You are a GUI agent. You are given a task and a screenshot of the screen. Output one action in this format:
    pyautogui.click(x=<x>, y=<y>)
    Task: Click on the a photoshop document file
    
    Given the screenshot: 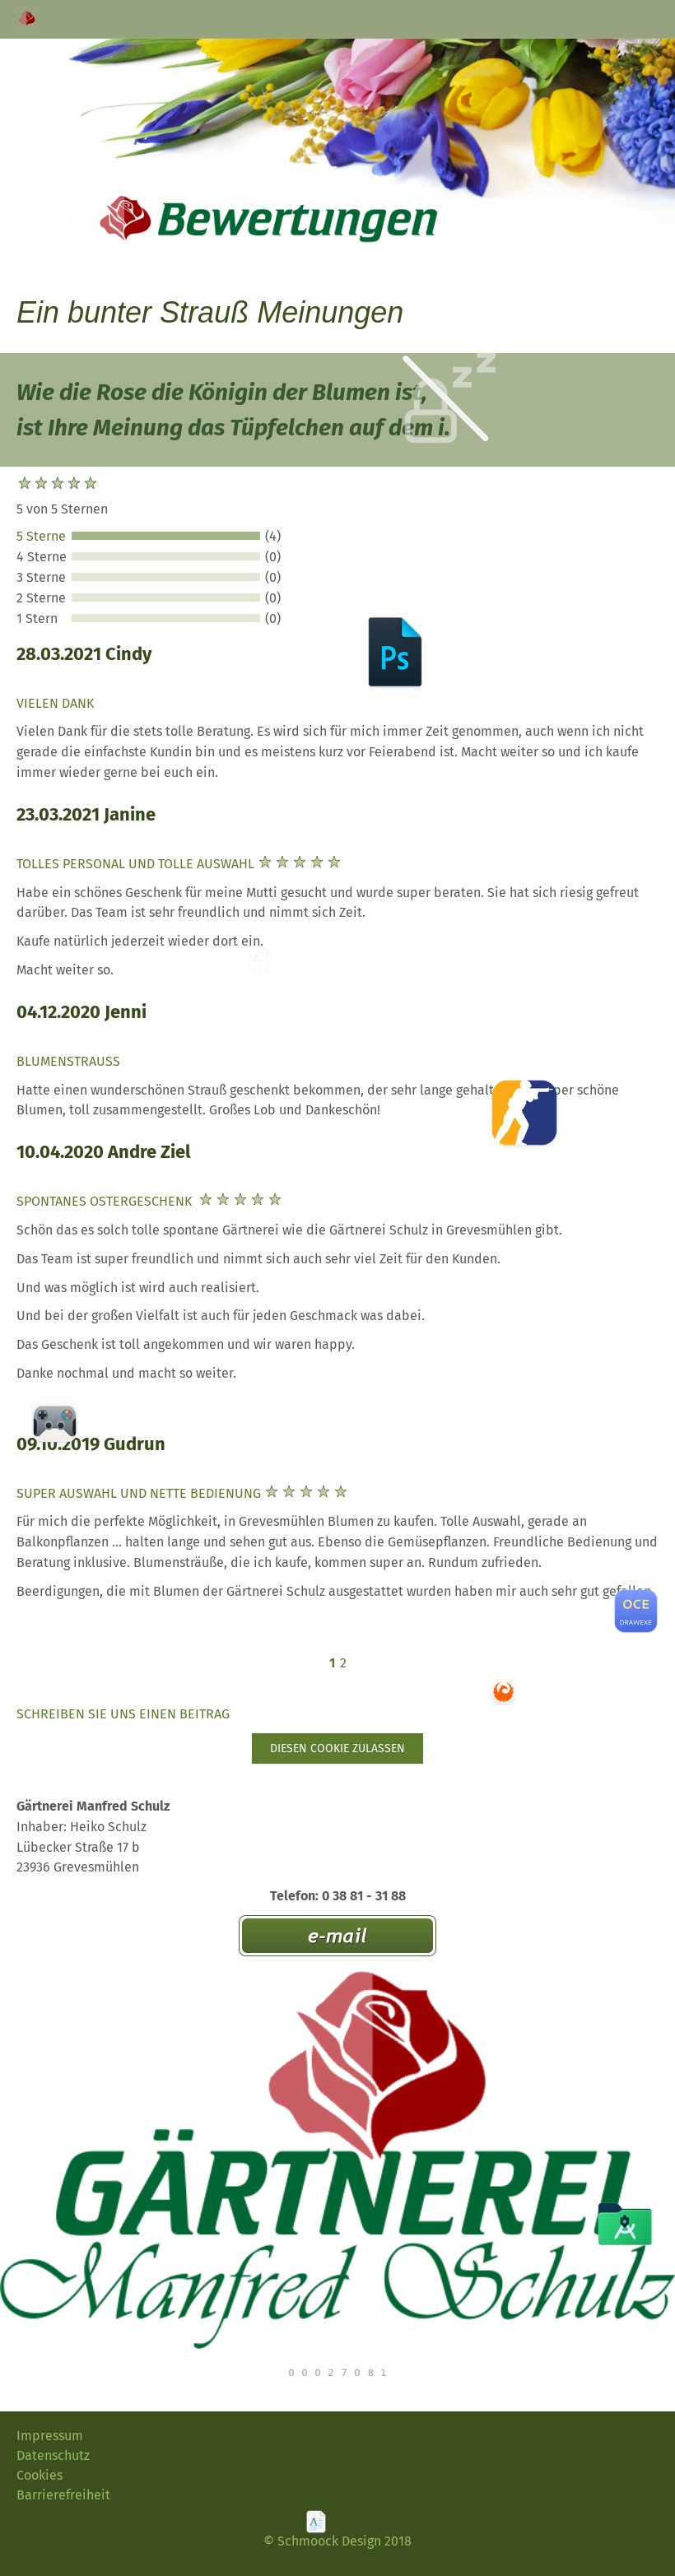 What is the action you would take?
    pyautogui.click(x=395, y=652)
    